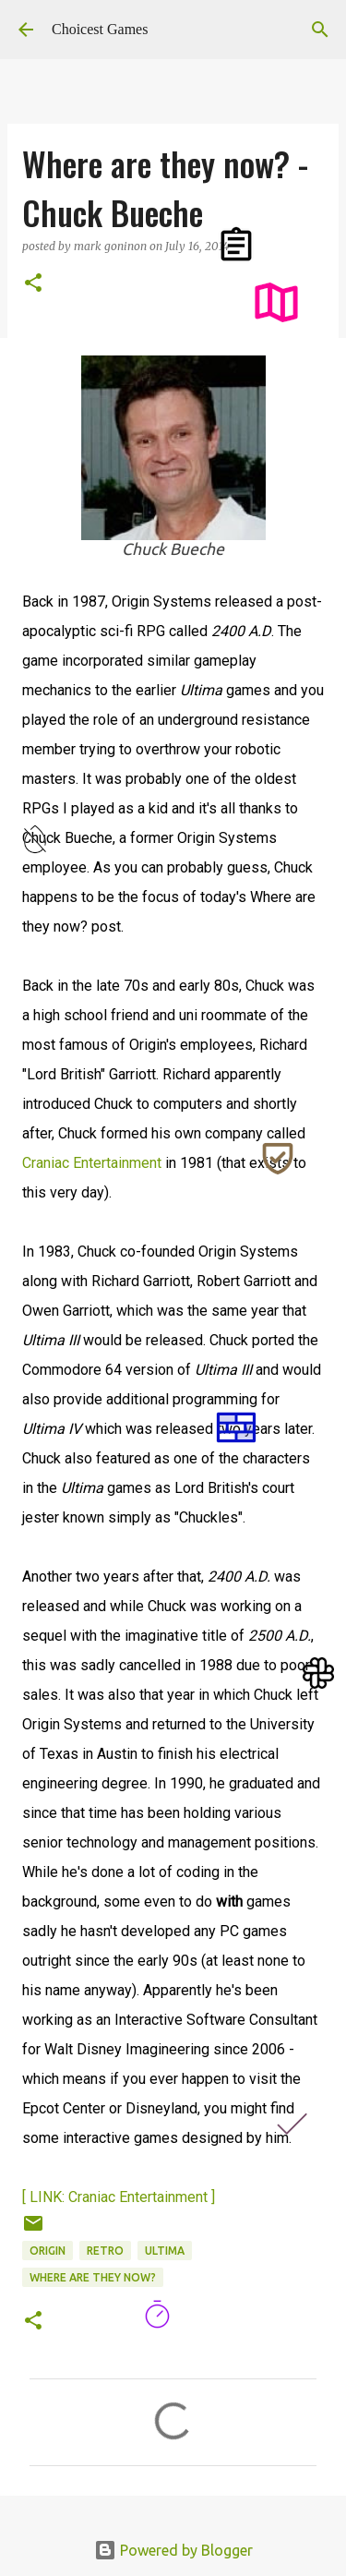 This screenshot has width=346, height=2576. I want to click on view map or navigation, so click(276, 302).